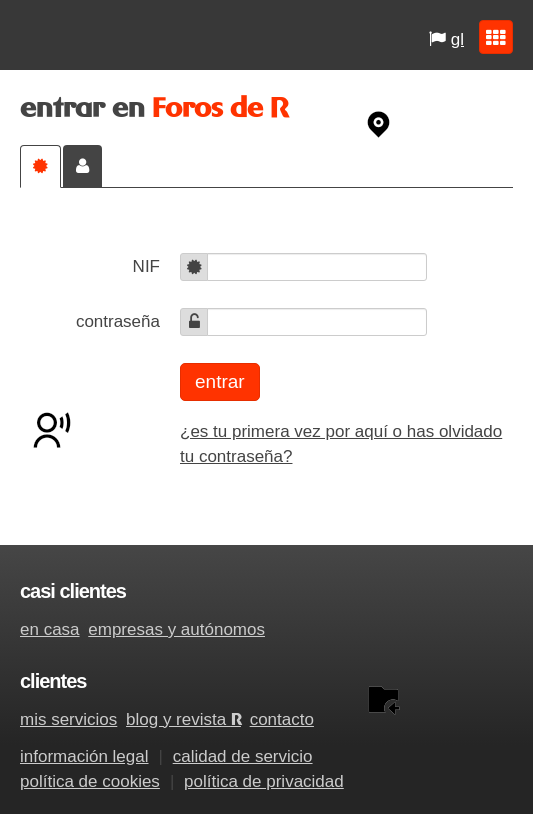 The image size is (533, 814). Describe the element at coordinates (52, 431) in the screenshot. I see `activate voice input or speech recognition` at that location.